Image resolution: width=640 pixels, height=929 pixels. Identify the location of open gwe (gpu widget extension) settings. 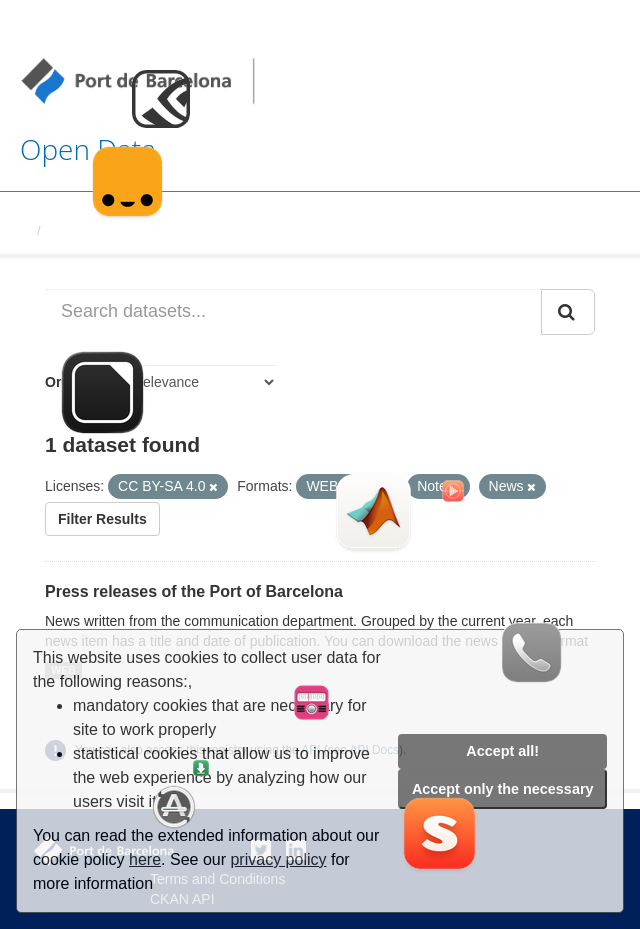
(161, 99).